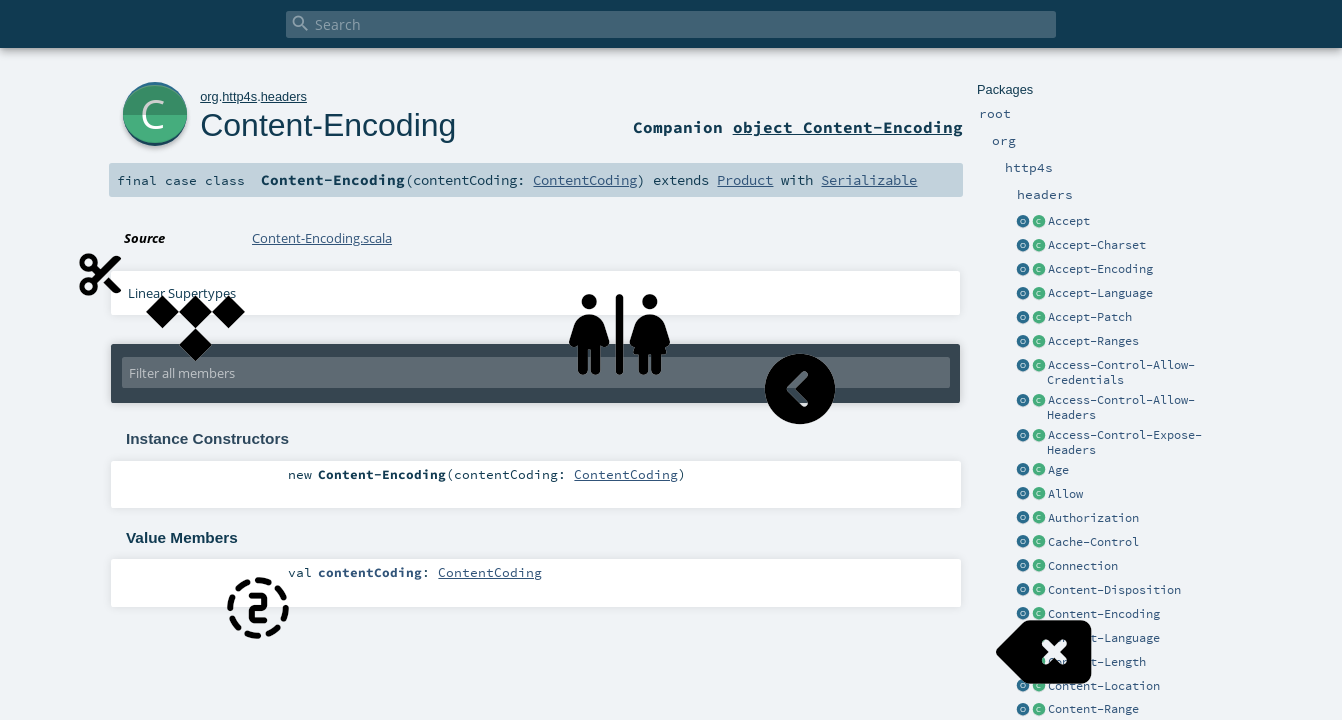 Image resolution: width=1342 pixels, height=720 pixels. I want to click on locate nearby restrooms, so click(619, 334).